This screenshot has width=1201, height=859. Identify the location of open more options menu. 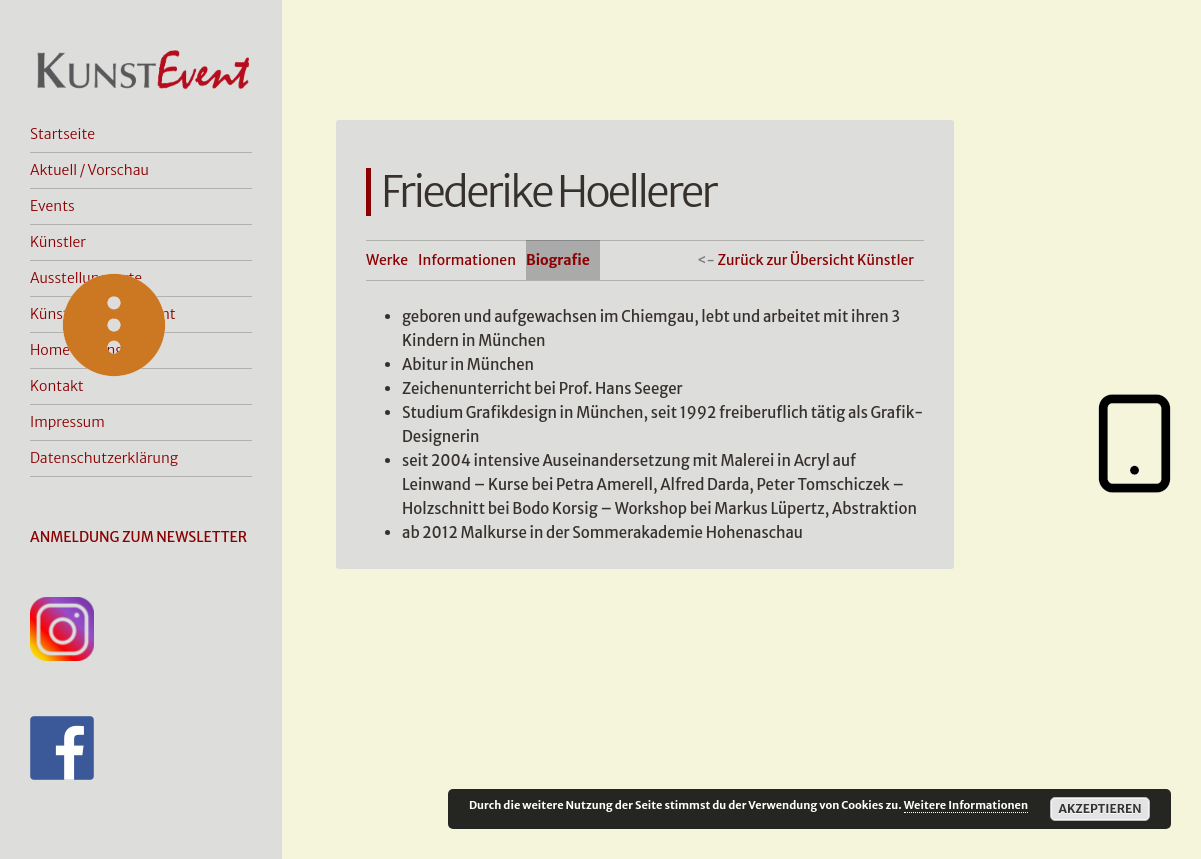
(114, 325).